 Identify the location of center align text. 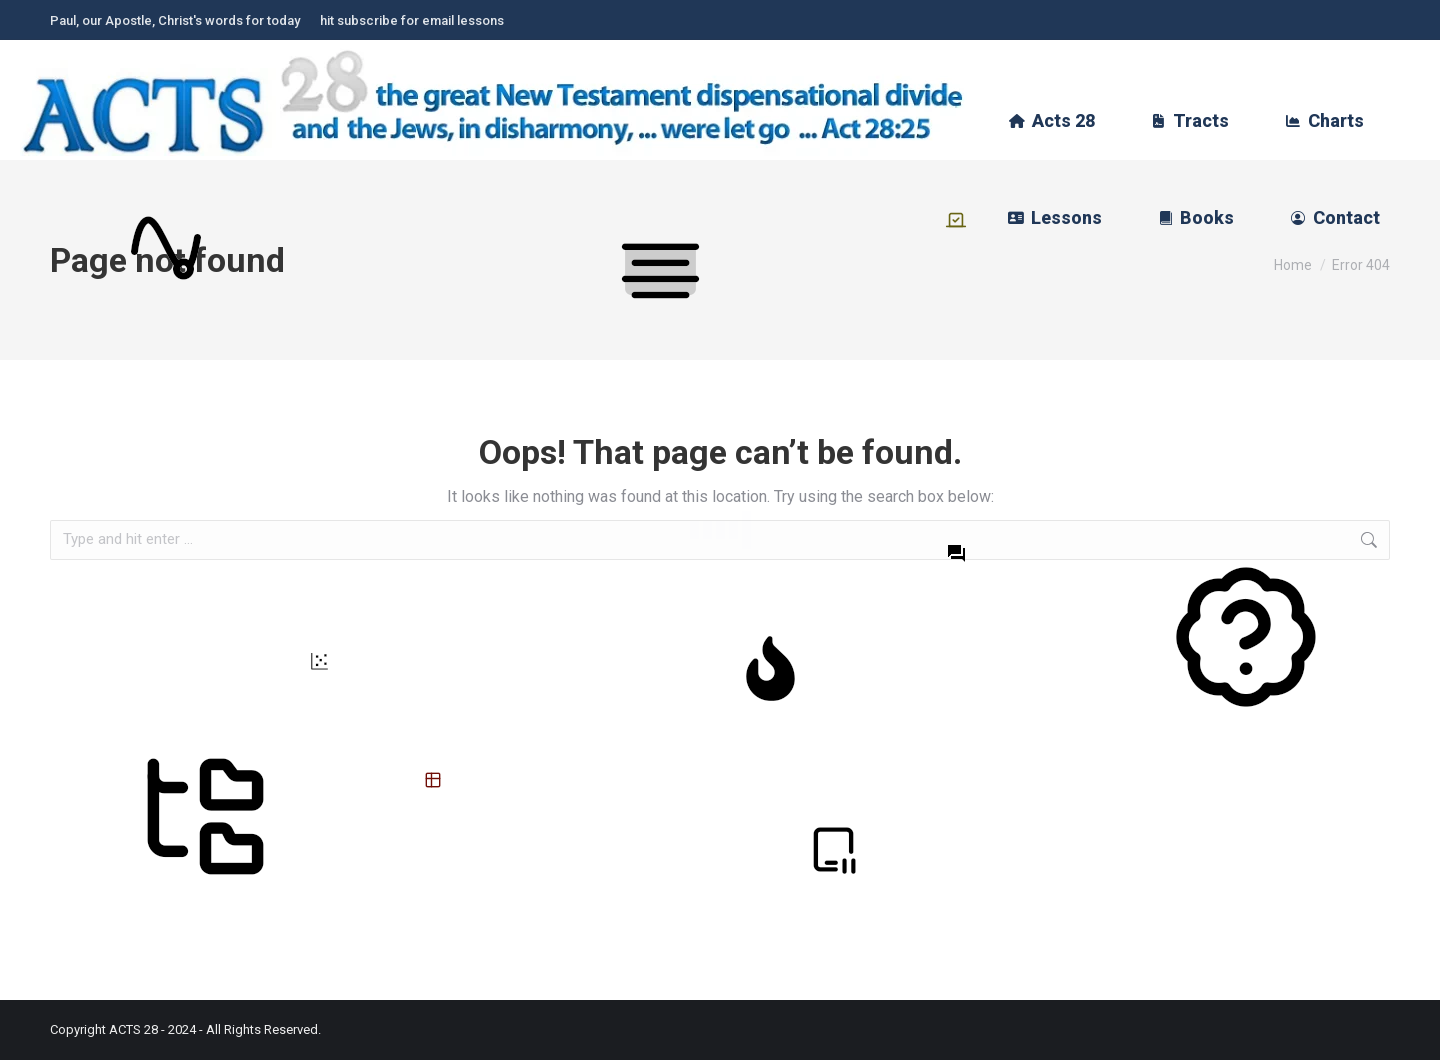
(660, 272).